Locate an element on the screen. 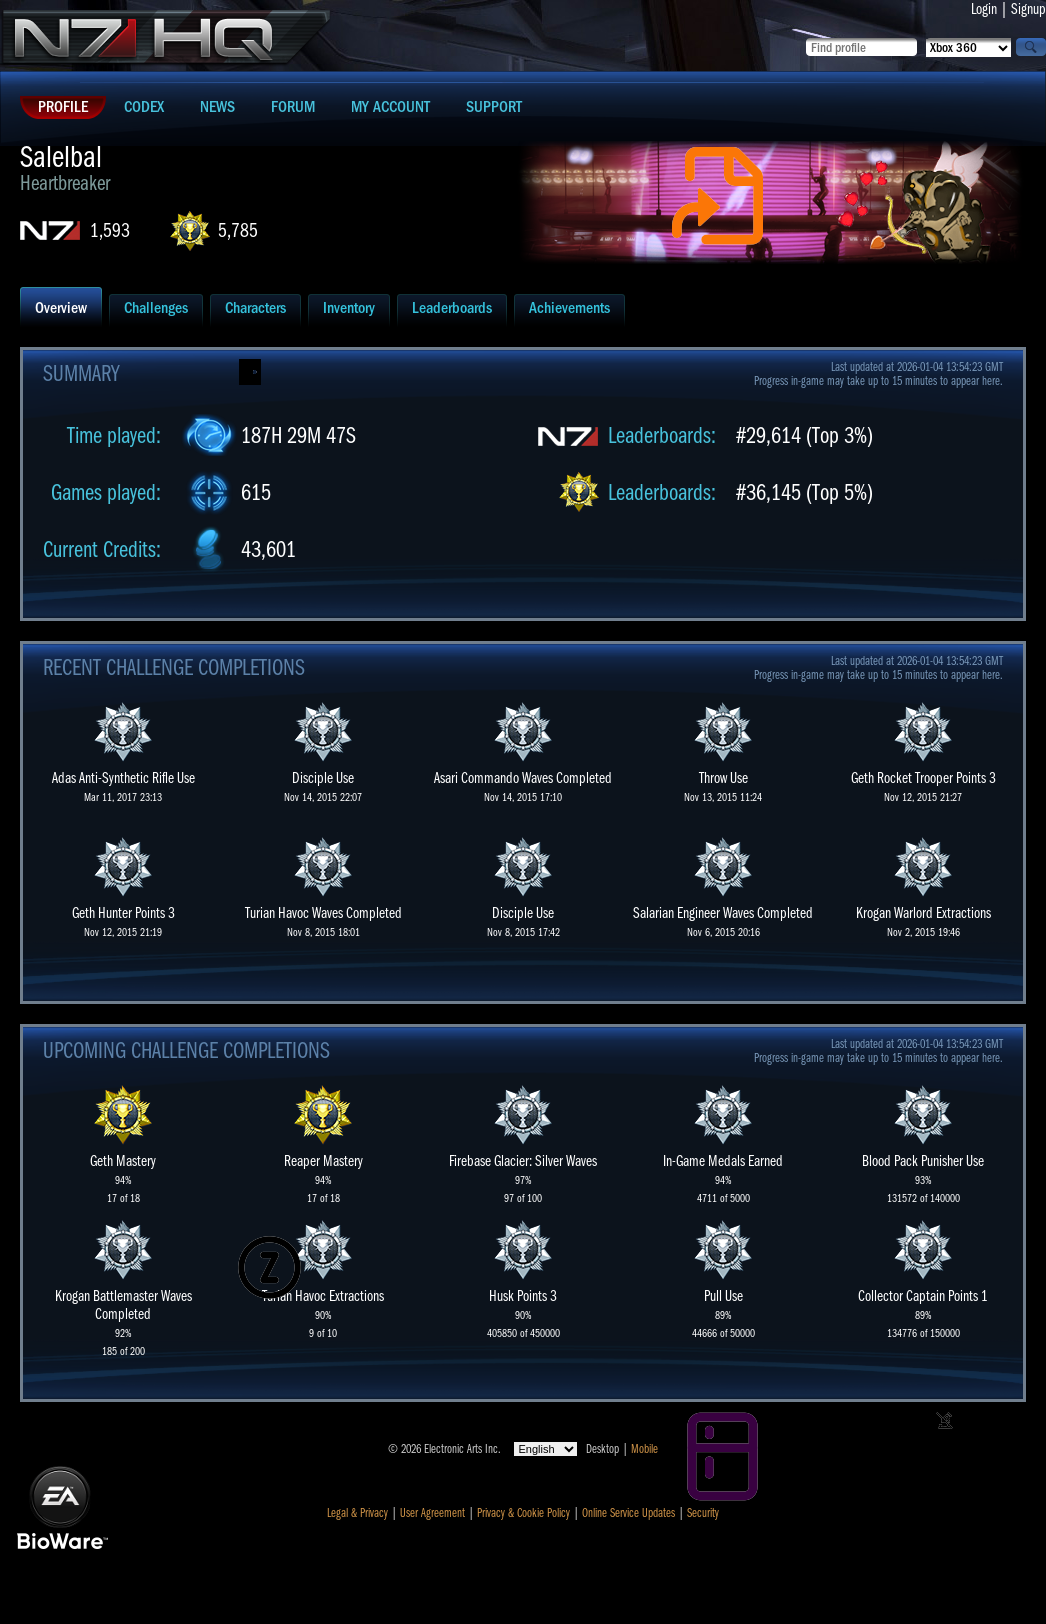  create a symbolic link to this file is located at coordinates (724, 199).